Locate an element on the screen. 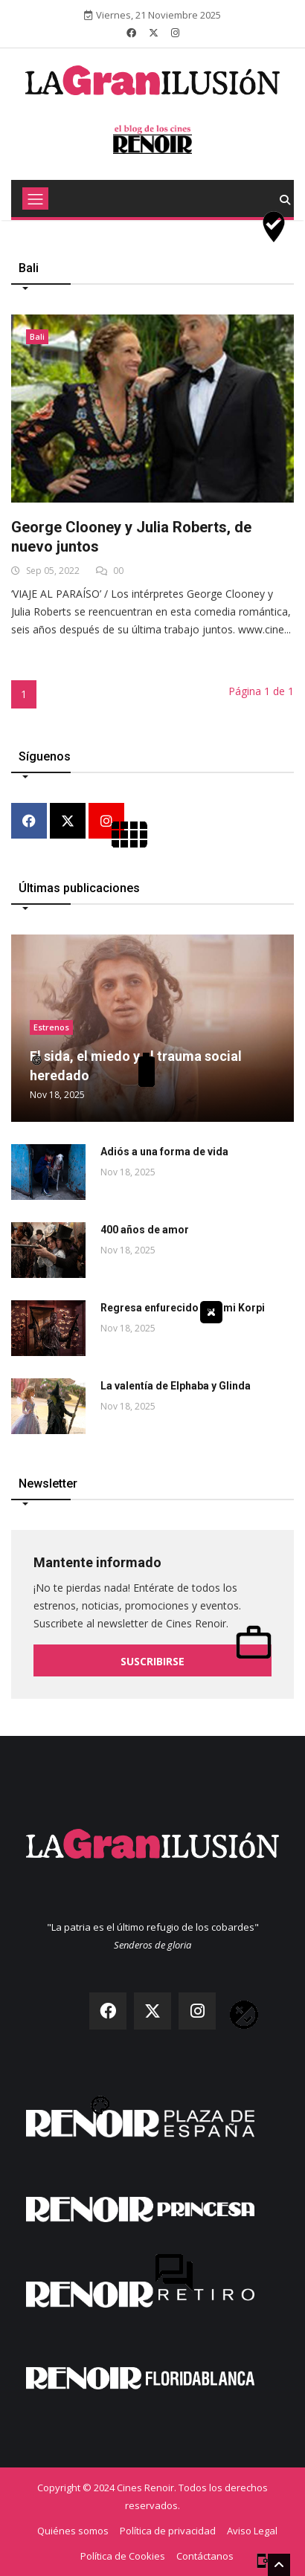 The image size is (305, 2576). access app settings is located at coordinates (261, 2560).